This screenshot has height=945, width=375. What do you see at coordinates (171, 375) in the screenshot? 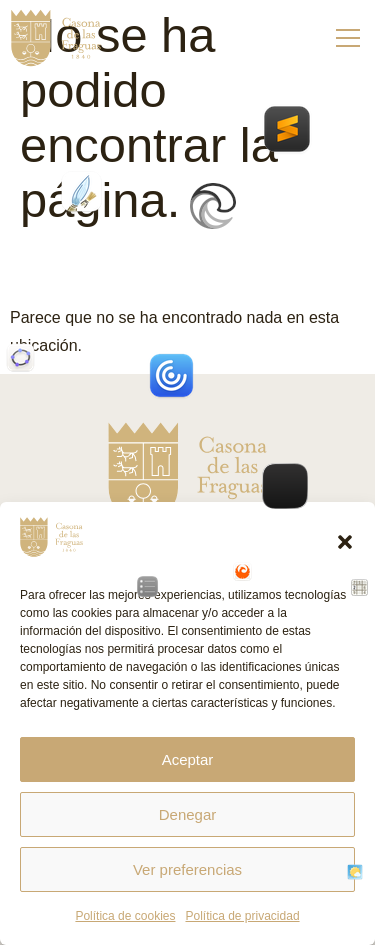
I see `open the receiver app` at bounding box center [171, 375].